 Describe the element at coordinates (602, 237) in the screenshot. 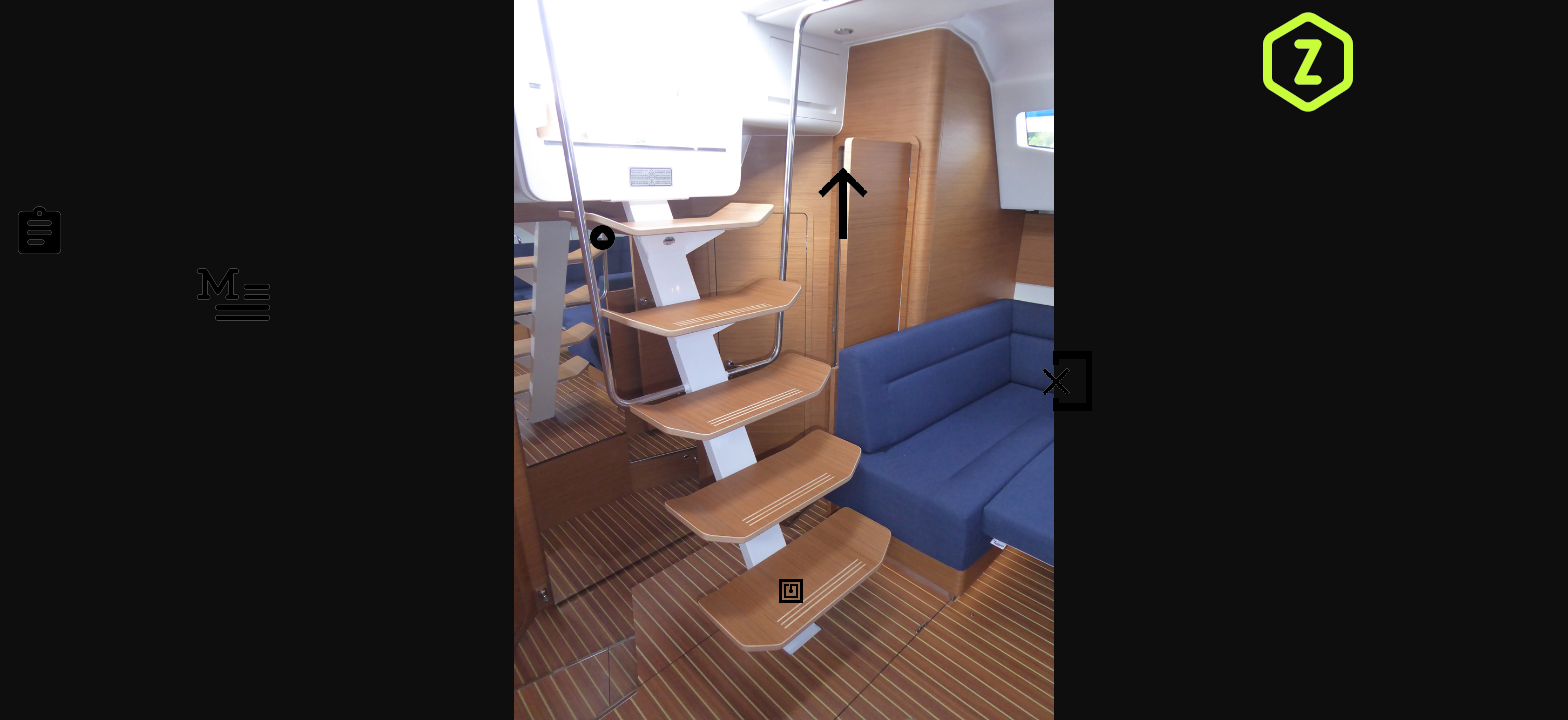

I see `expand or collapse a section upward` at that location.